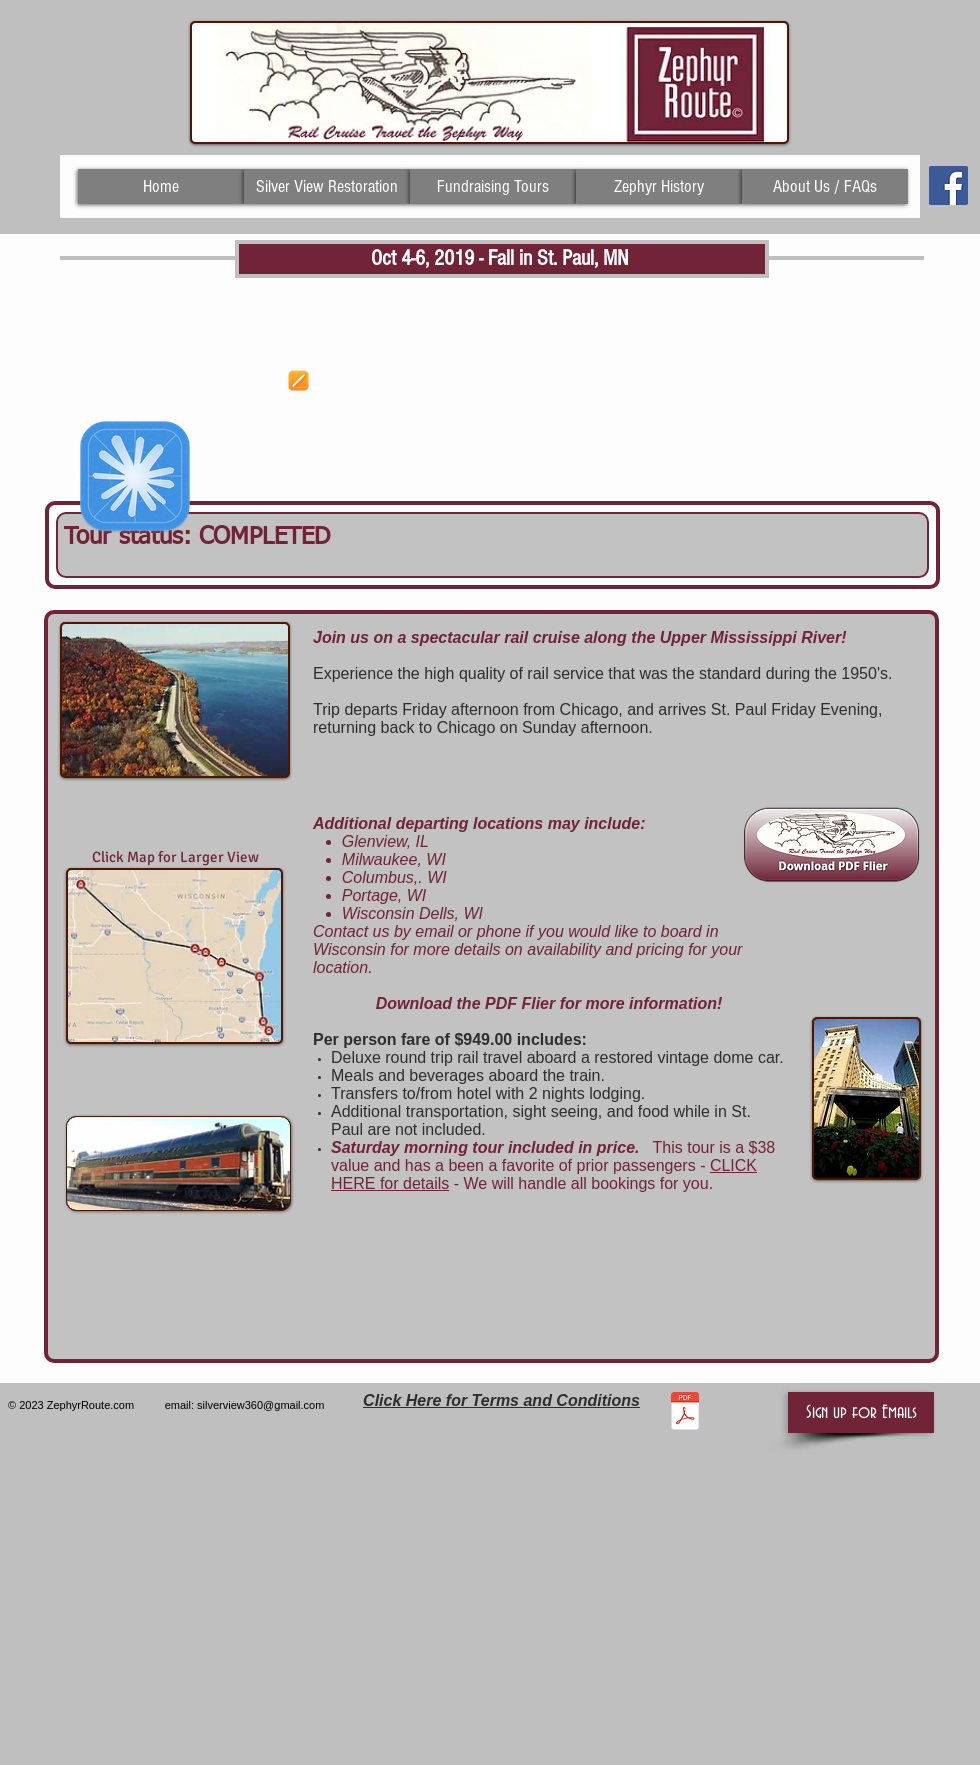 Image resolution: width=980 pixels, height=1765 pixels. Describe the element at coordinates (135, 476) in the screenshot. I see `open the Claude Nest application` at that location.